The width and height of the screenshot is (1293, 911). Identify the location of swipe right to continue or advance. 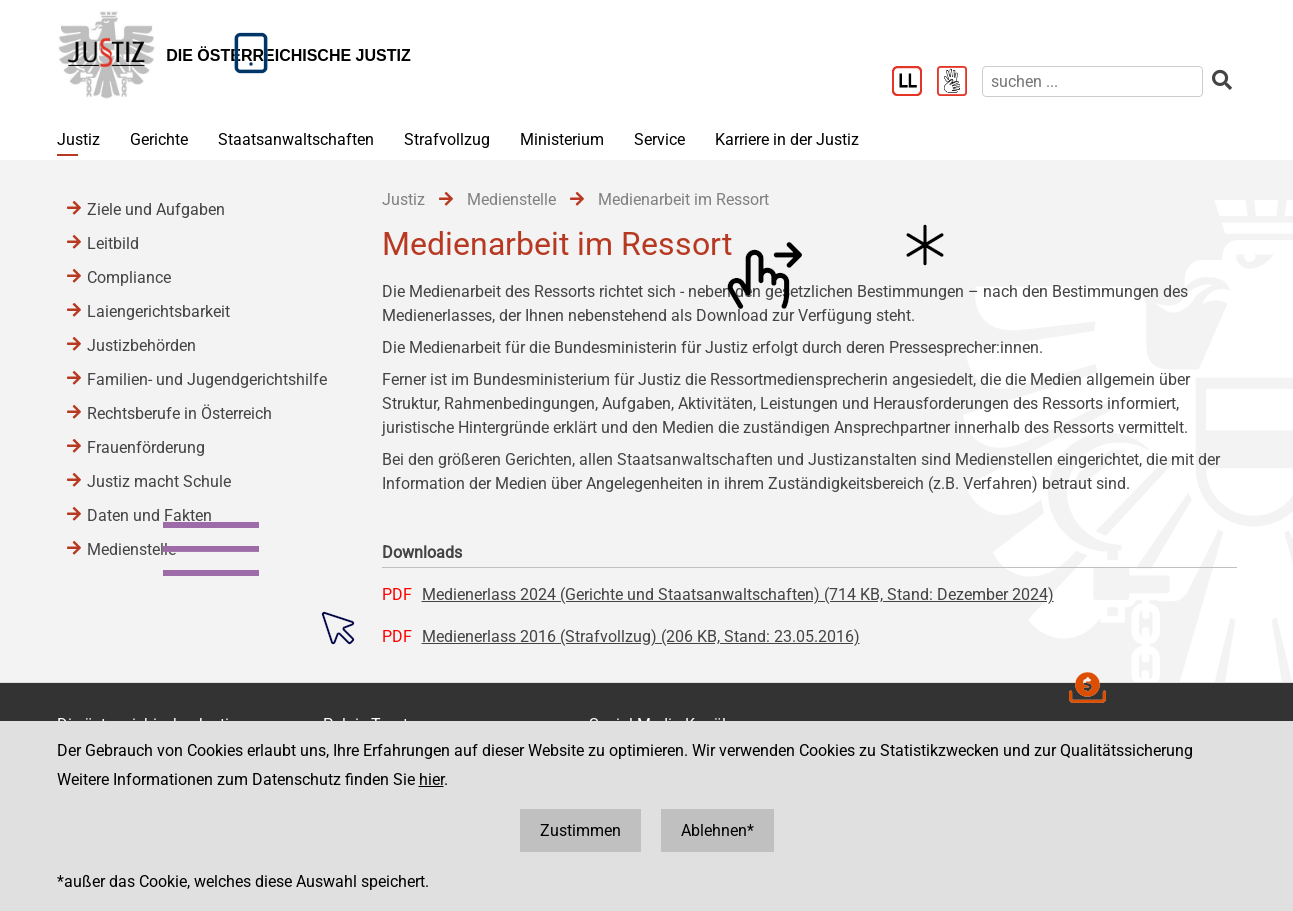
(761, 278).